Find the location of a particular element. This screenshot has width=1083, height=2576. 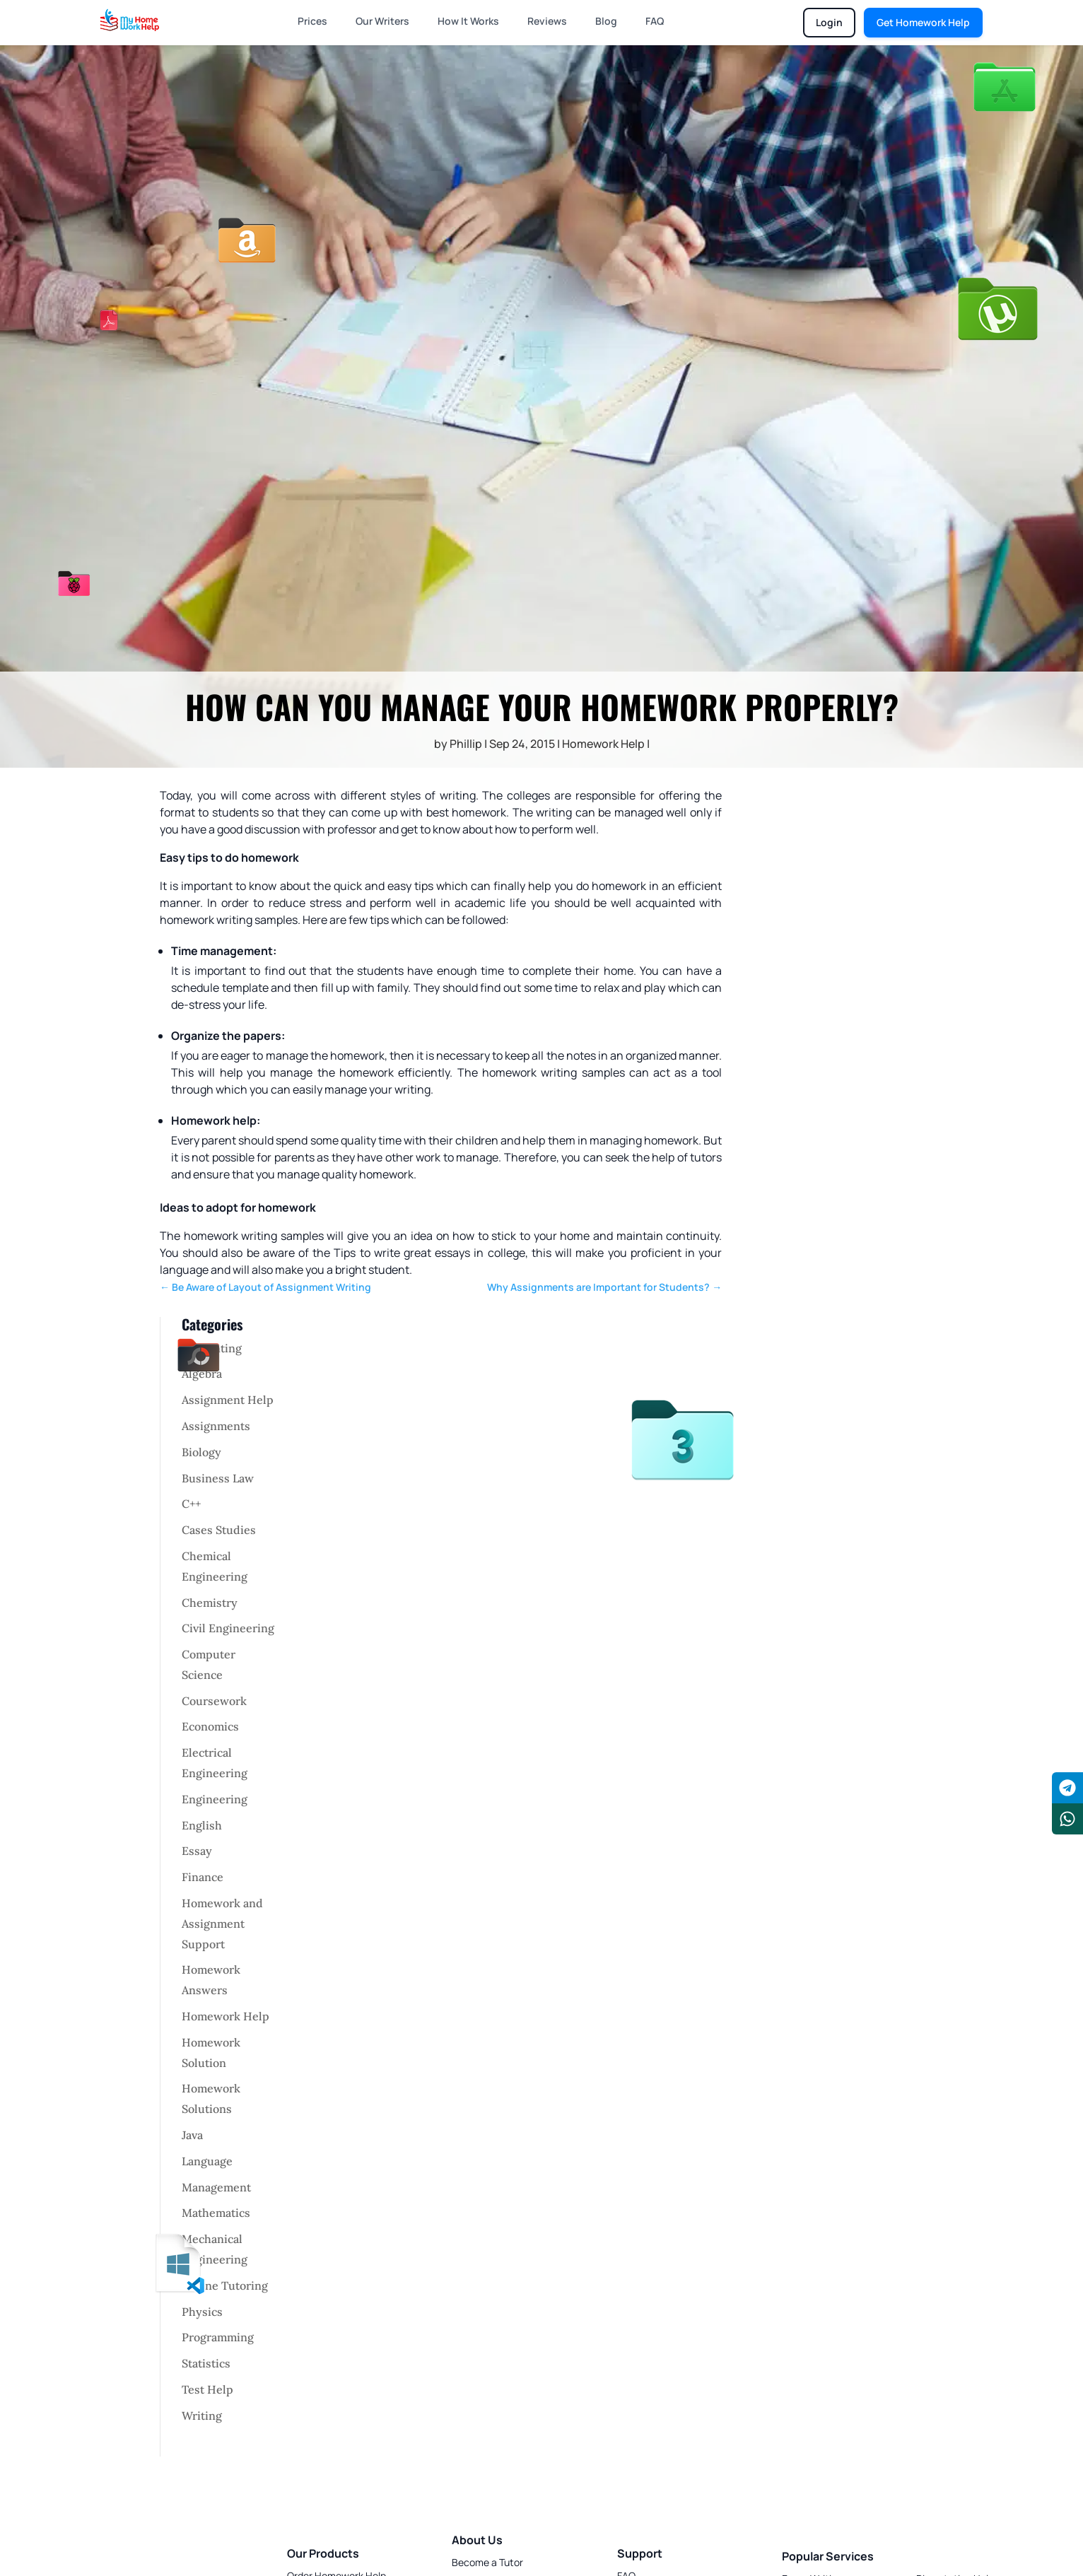

open templates folder is located at coordinates (1005, 87).